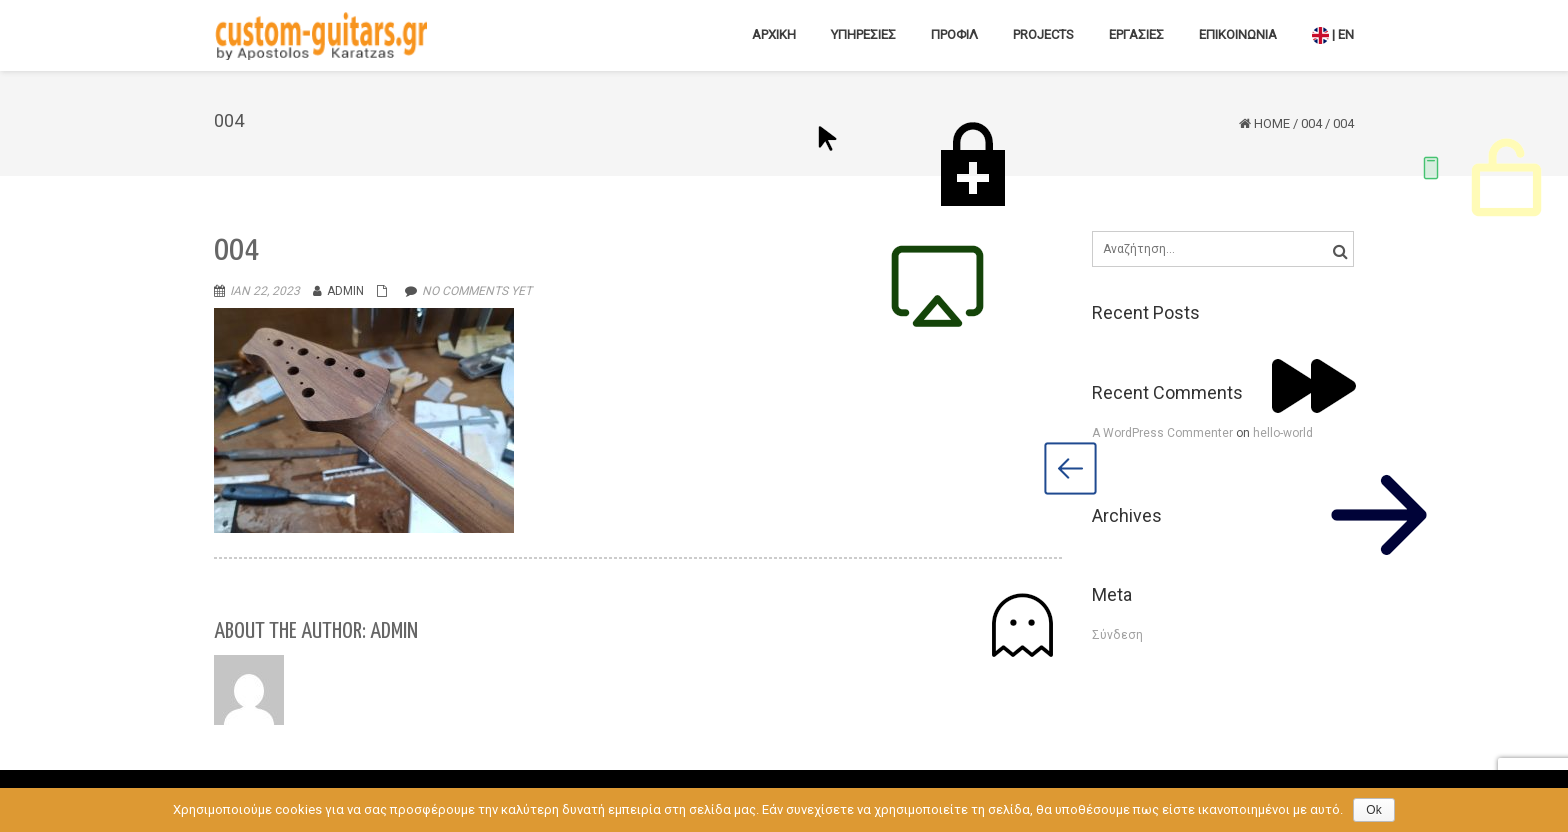 The image size is (1568, 832). Describe the element at coordinates (1431, 168) in the screenshot. I see `mobile device with speaker enabled` at that location.